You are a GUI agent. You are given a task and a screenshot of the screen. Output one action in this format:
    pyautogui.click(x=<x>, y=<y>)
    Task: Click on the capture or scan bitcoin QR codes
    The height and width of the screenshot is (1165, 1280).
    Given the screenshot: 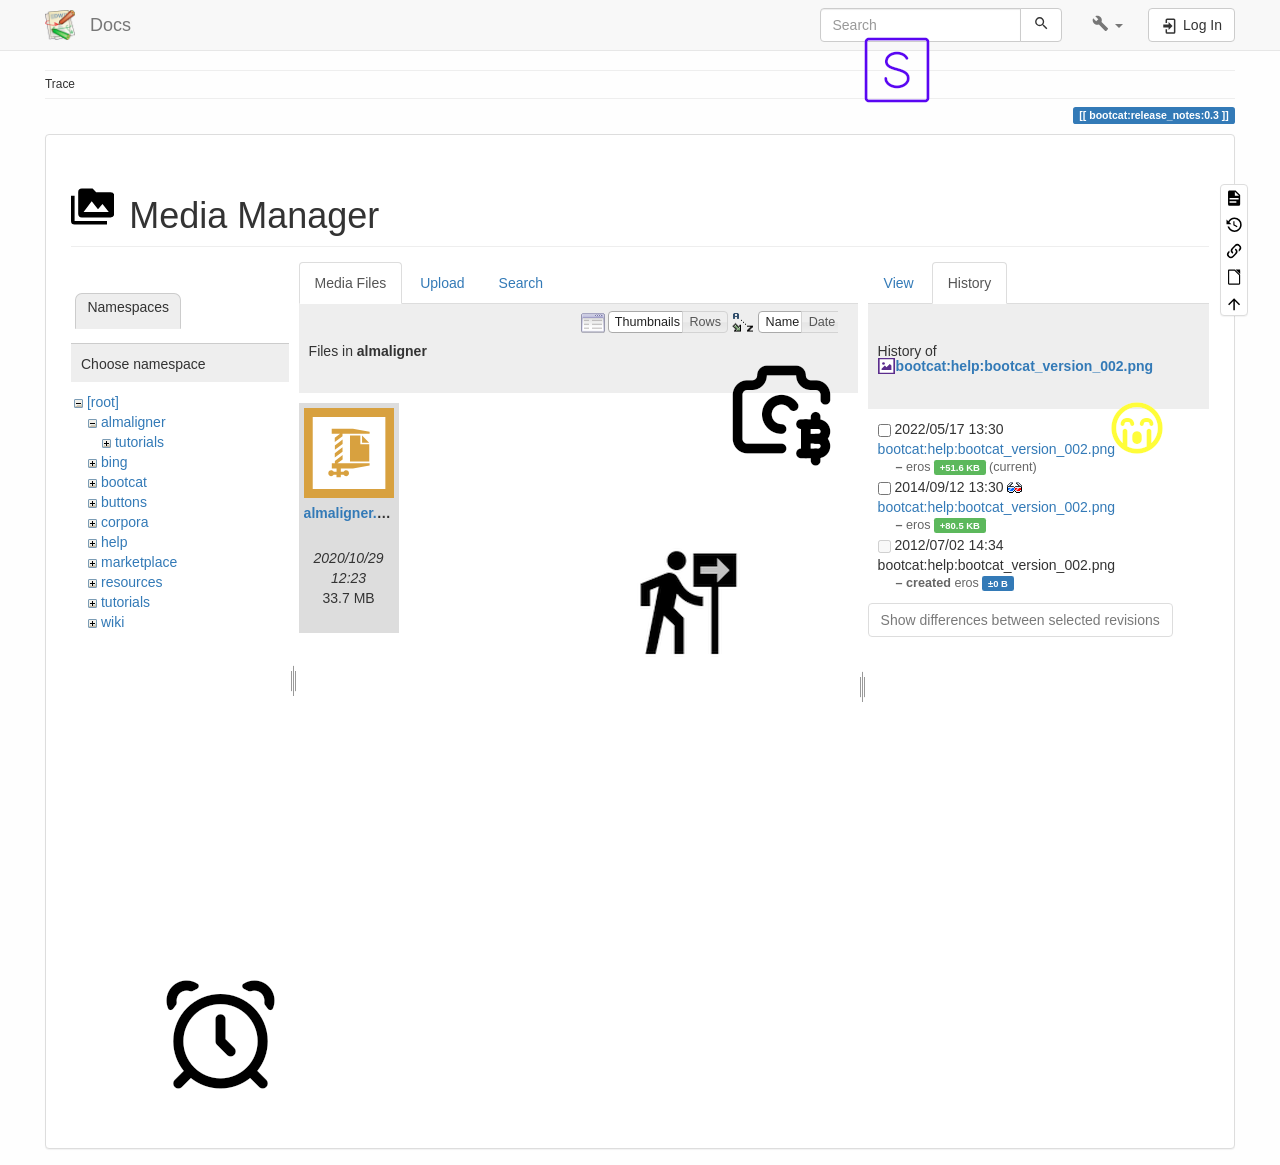 What is the action you would take?
    pyautogui.click(x=781, y=409)
    